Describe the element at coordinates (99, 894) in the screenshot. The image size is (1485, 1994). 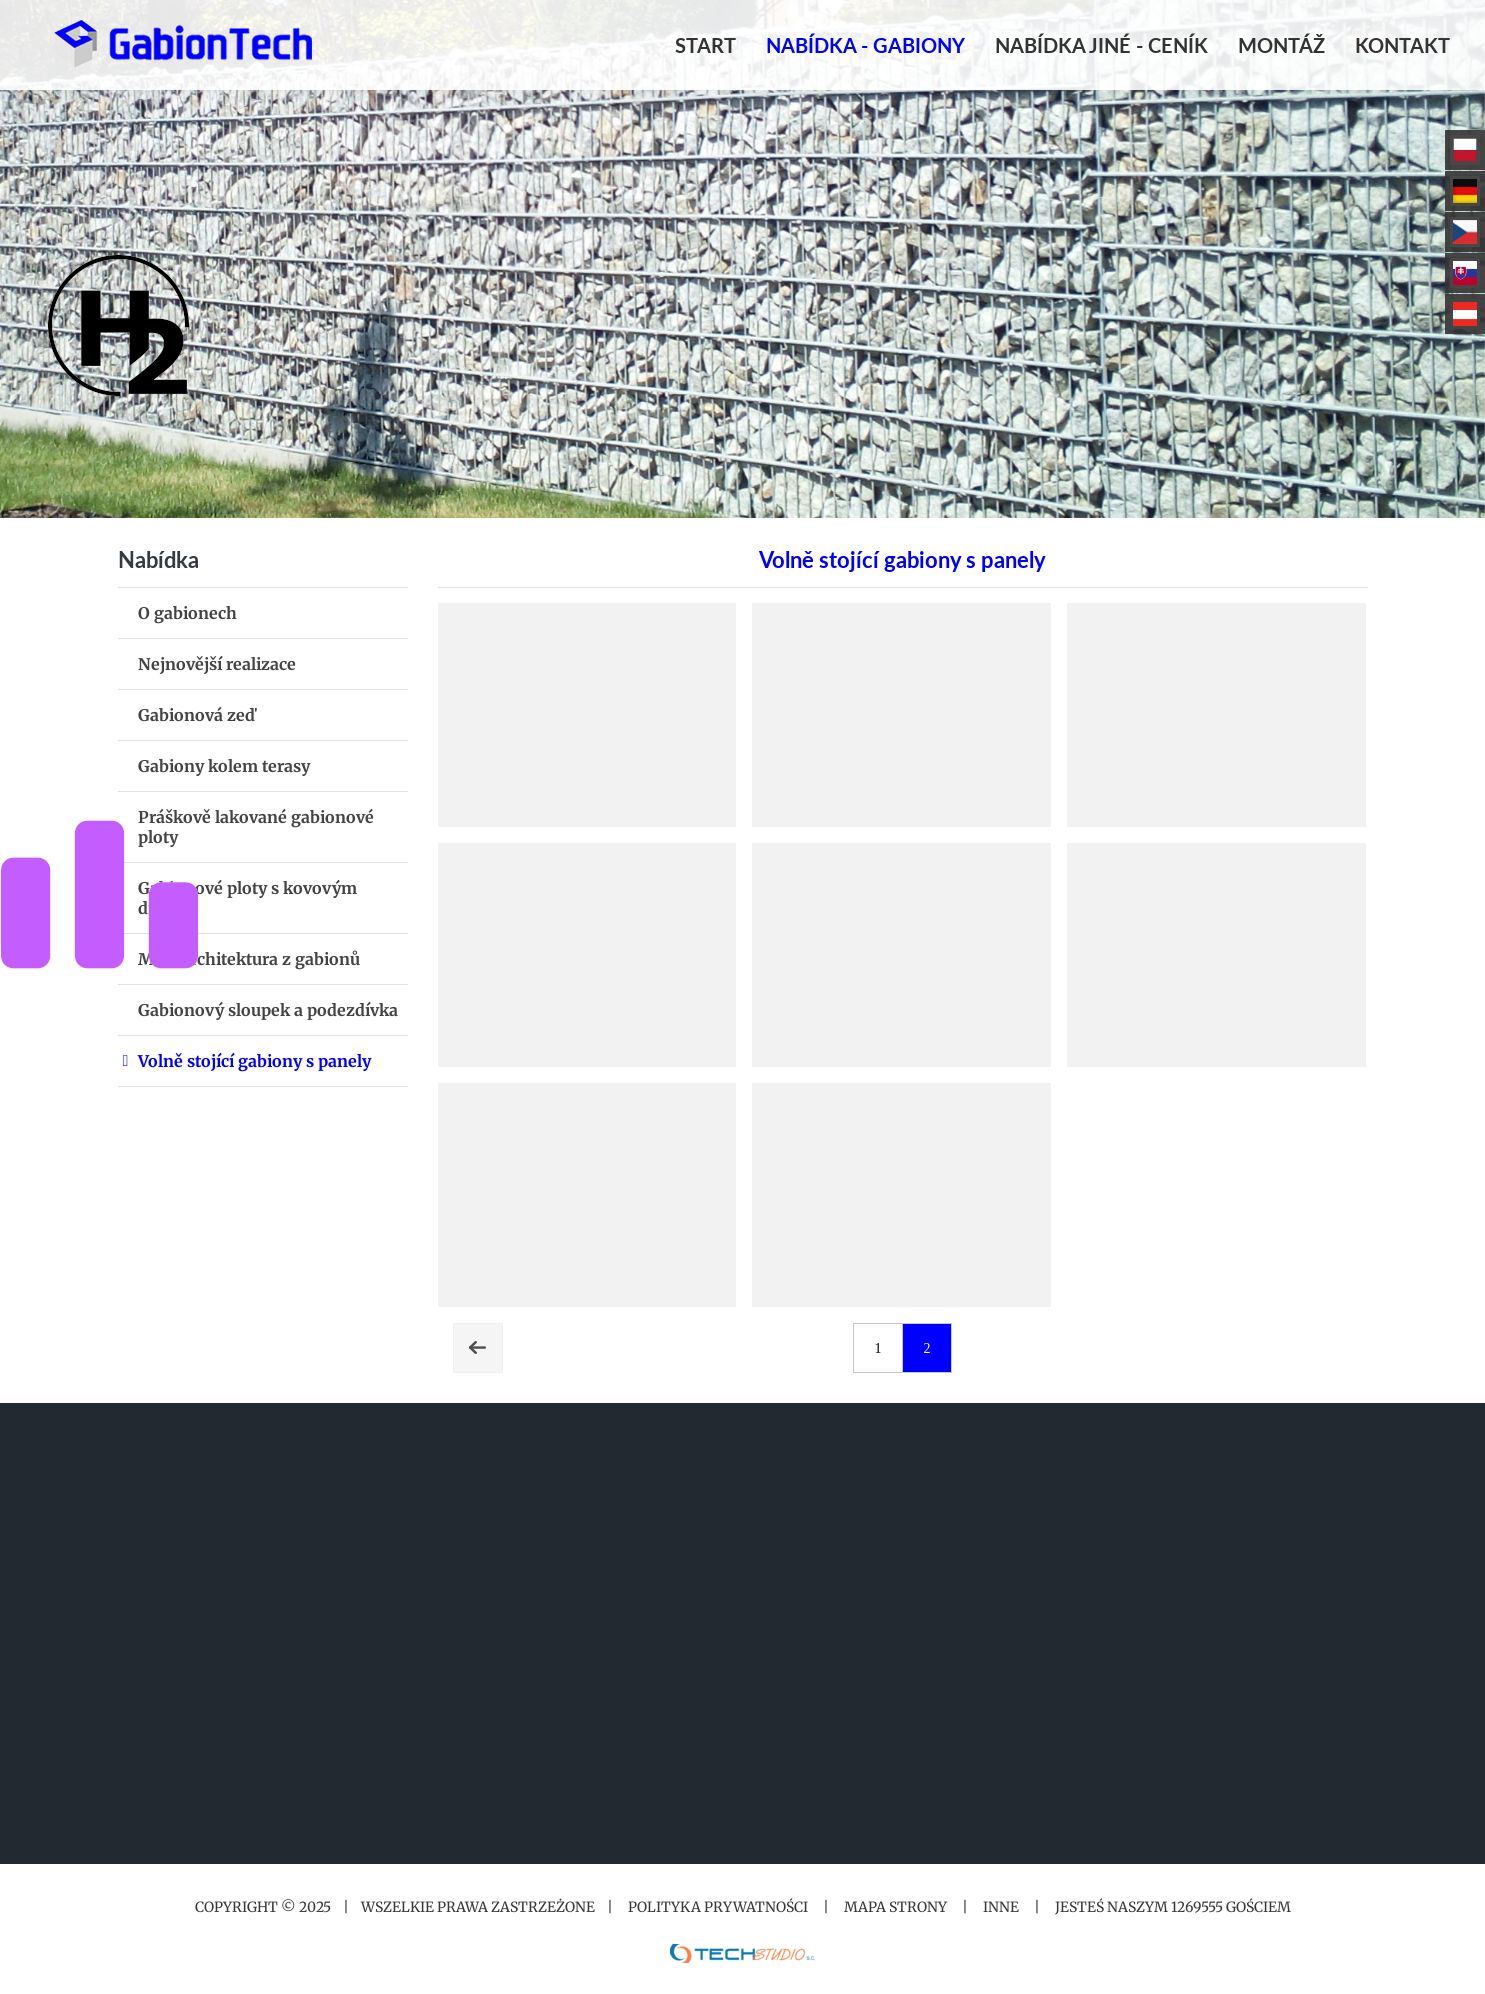
I see `visit codeforces competitive programming platform` at that location.